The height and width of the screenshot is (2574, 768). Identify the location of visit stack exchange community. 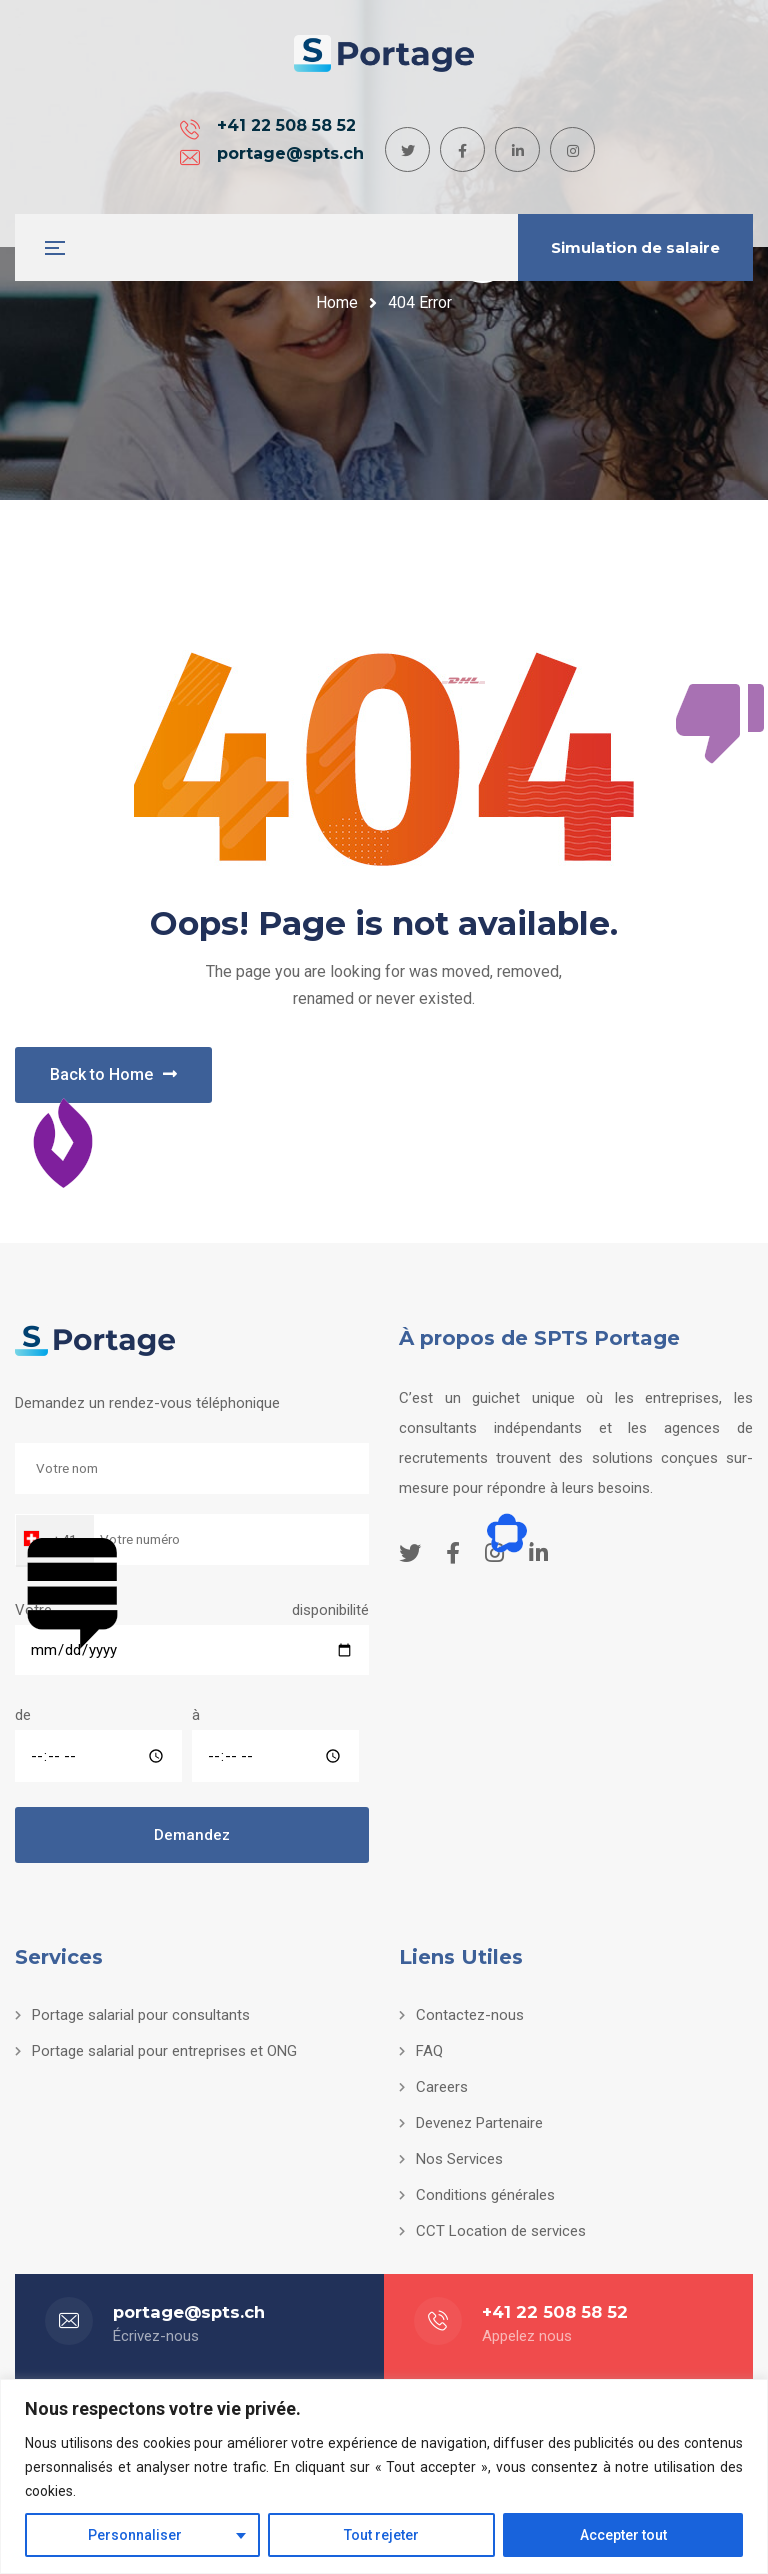
(72, 1593).